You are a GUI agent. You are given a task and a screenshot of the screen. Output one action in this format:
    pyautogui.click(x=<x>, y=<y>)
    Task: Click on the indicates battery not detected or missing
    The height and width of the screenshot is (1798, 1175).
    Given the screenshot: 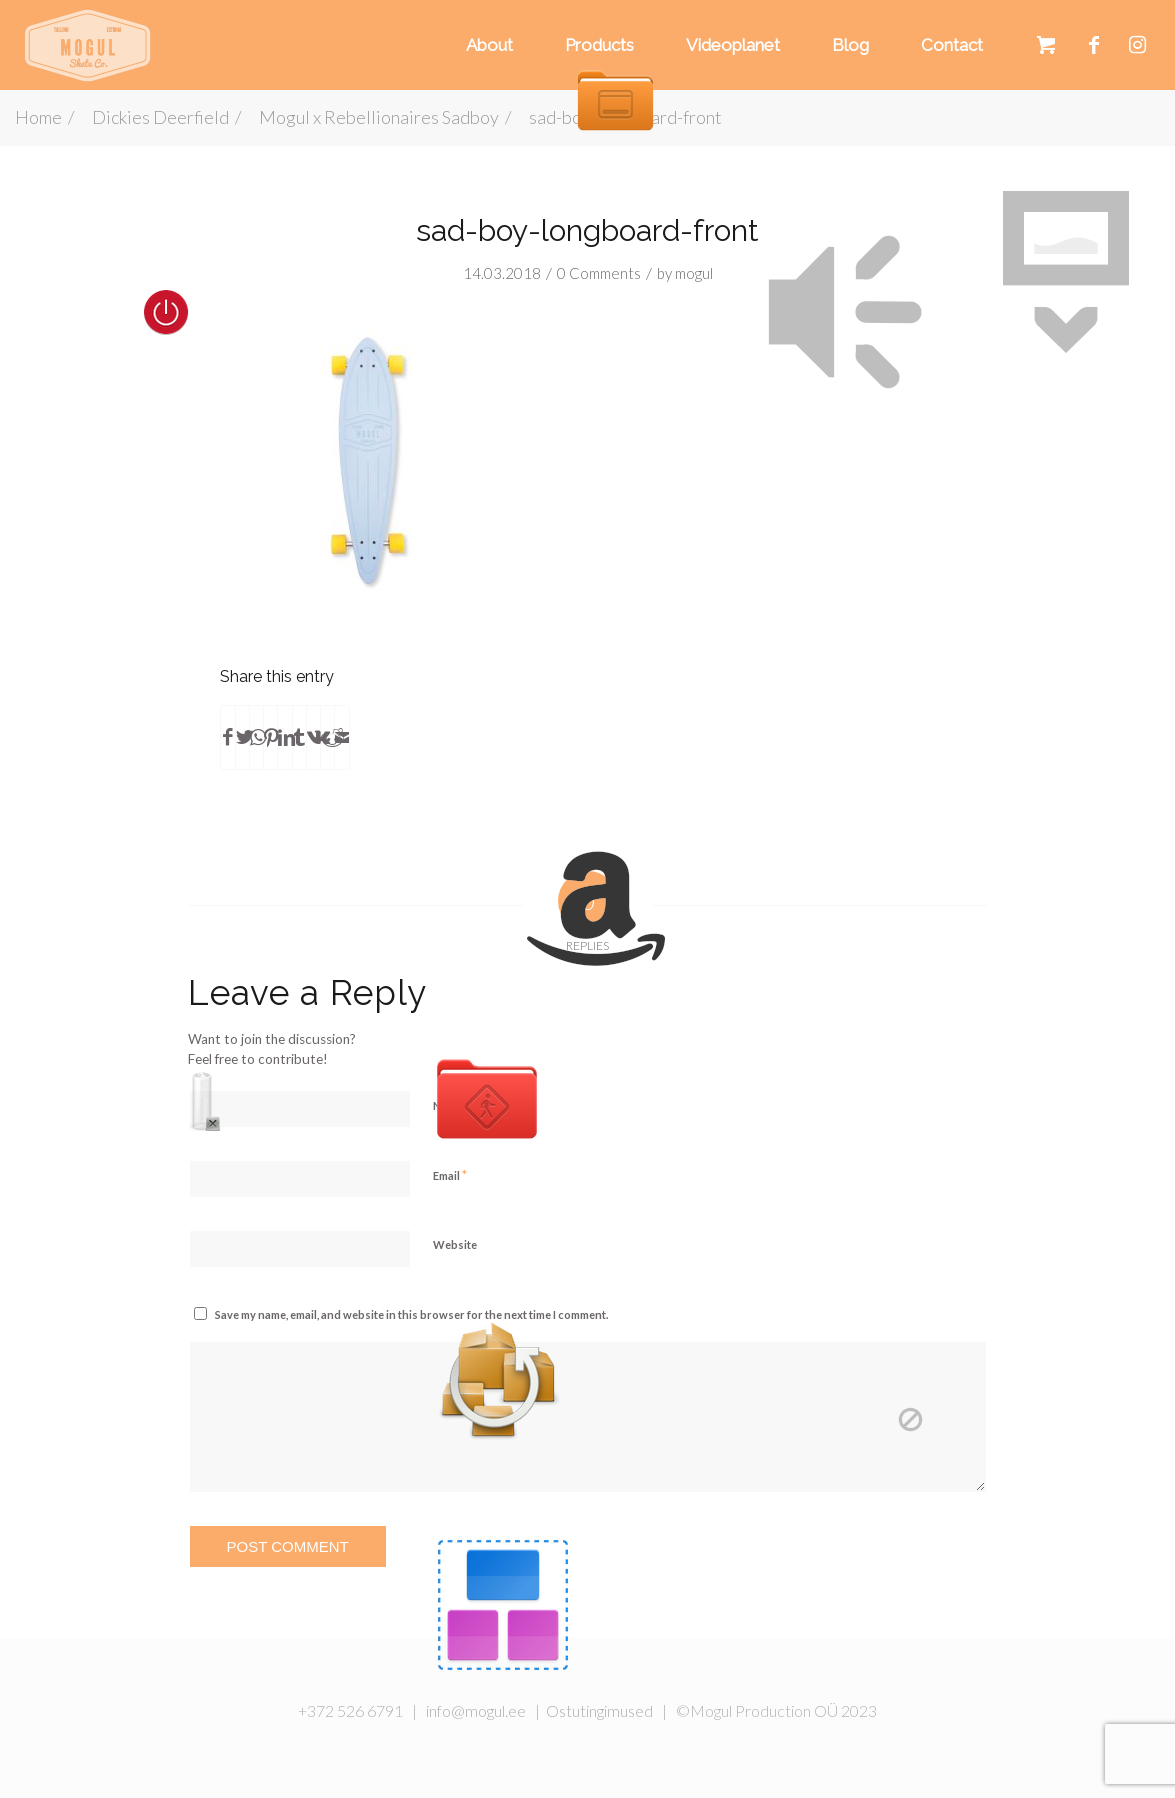 What is the action you would take?
    pyautogui.click(x=202, y=1102)
    